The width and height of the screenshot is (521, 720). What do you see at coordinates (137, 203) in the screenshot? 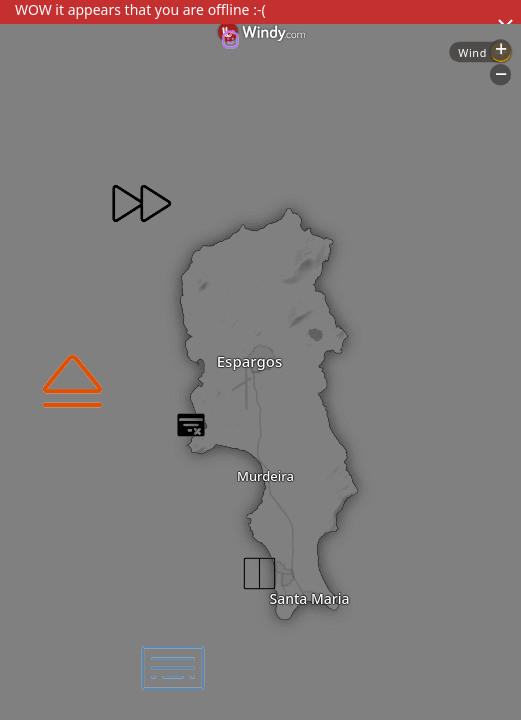
I see `fast-forward through media content` at bounding box center [137, 203].